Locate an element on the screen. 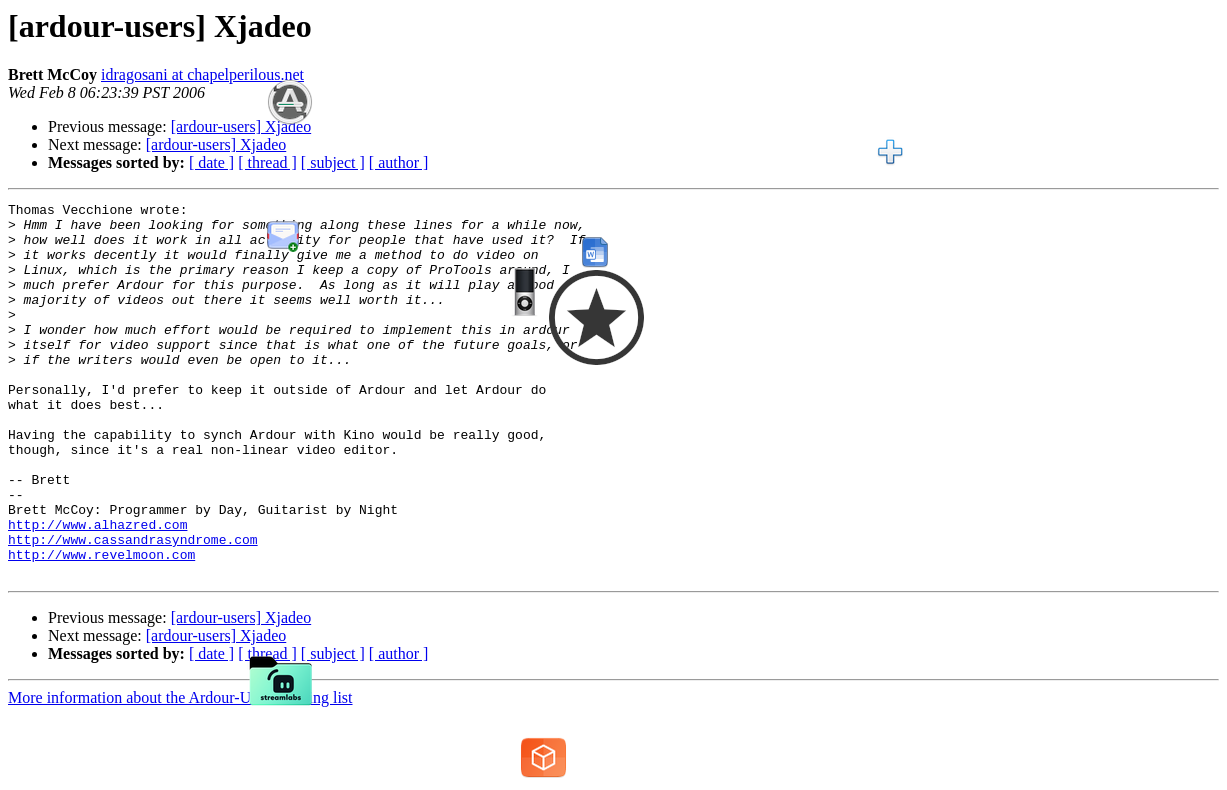 The height and width of the screenshot is (790, 1227). open streamlabs project files folder is located at coordinates (280, 682).